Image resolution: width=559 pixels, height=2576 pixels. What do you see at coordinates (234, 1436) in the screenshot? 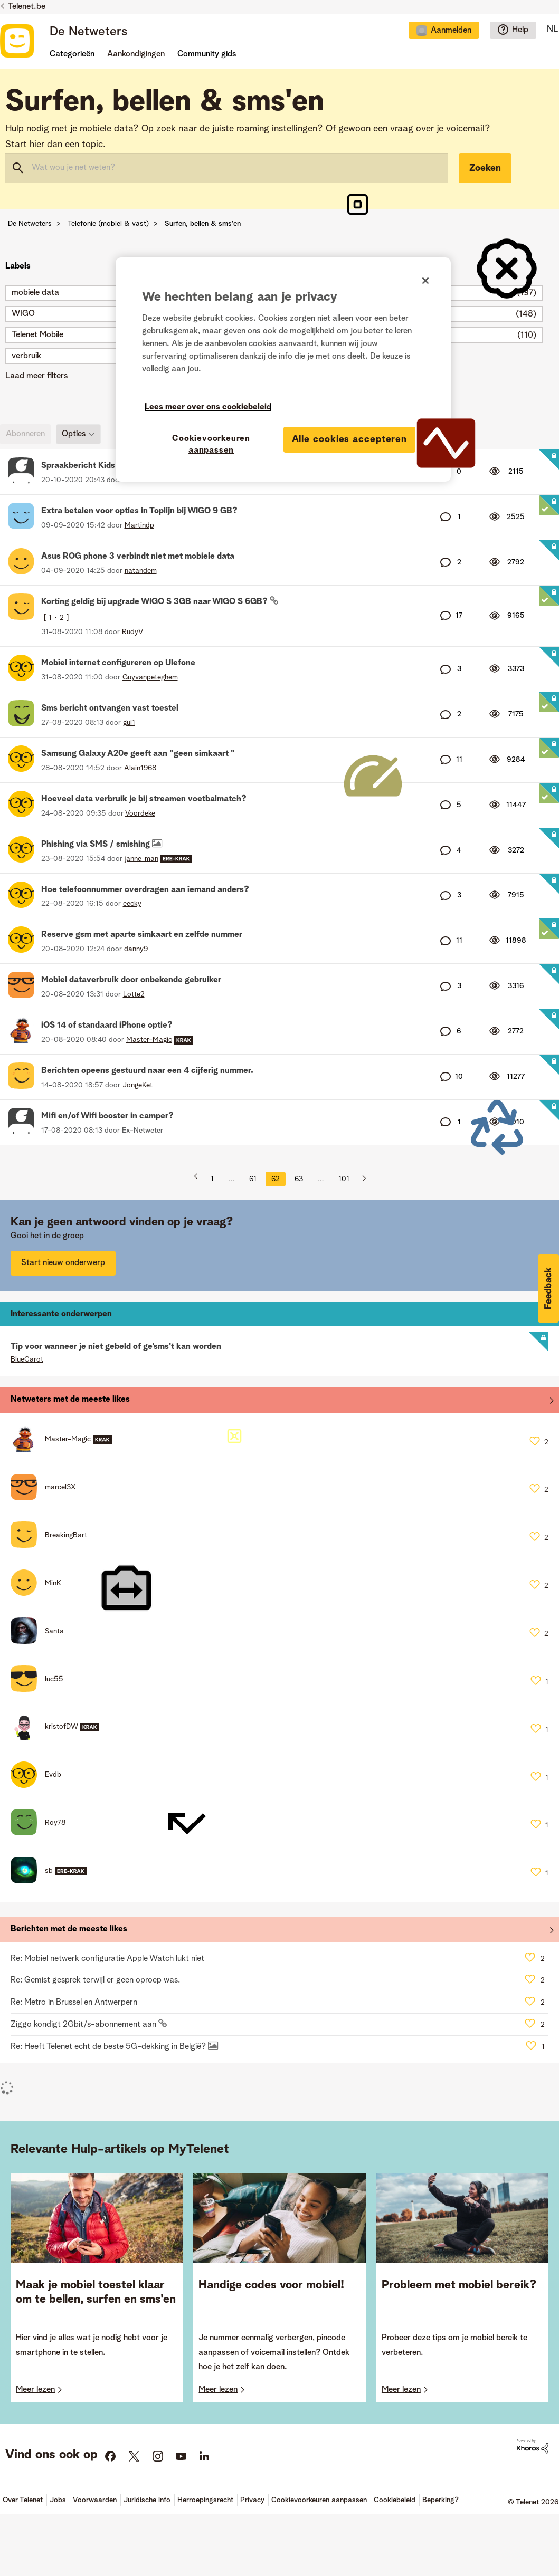
I see `access secure storage or vault` at bounding box center [234, 1436].